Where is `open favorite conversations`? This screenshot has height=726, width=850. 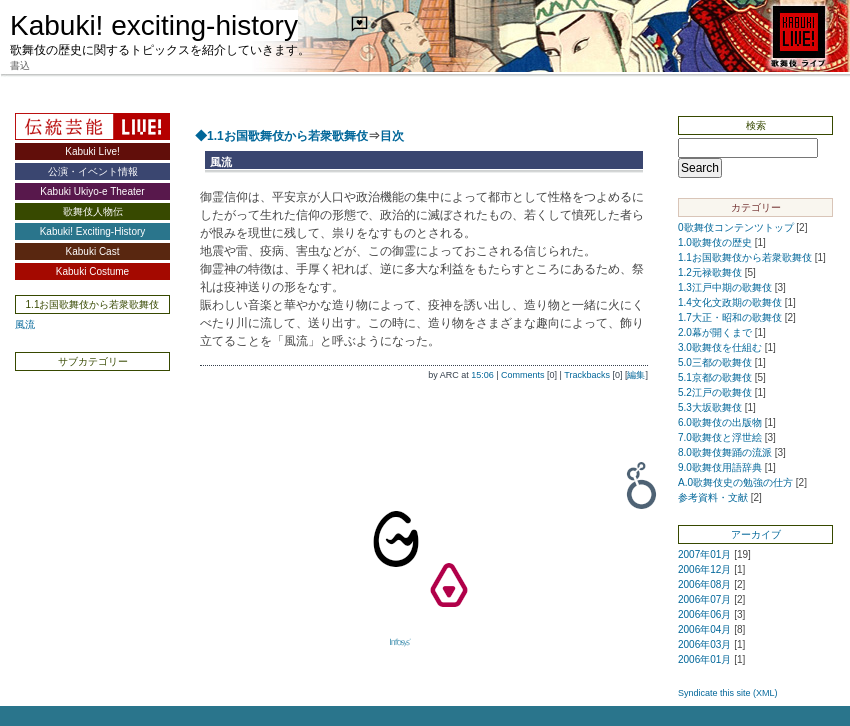 open favorite conversations is located at coordinates (359, 23).